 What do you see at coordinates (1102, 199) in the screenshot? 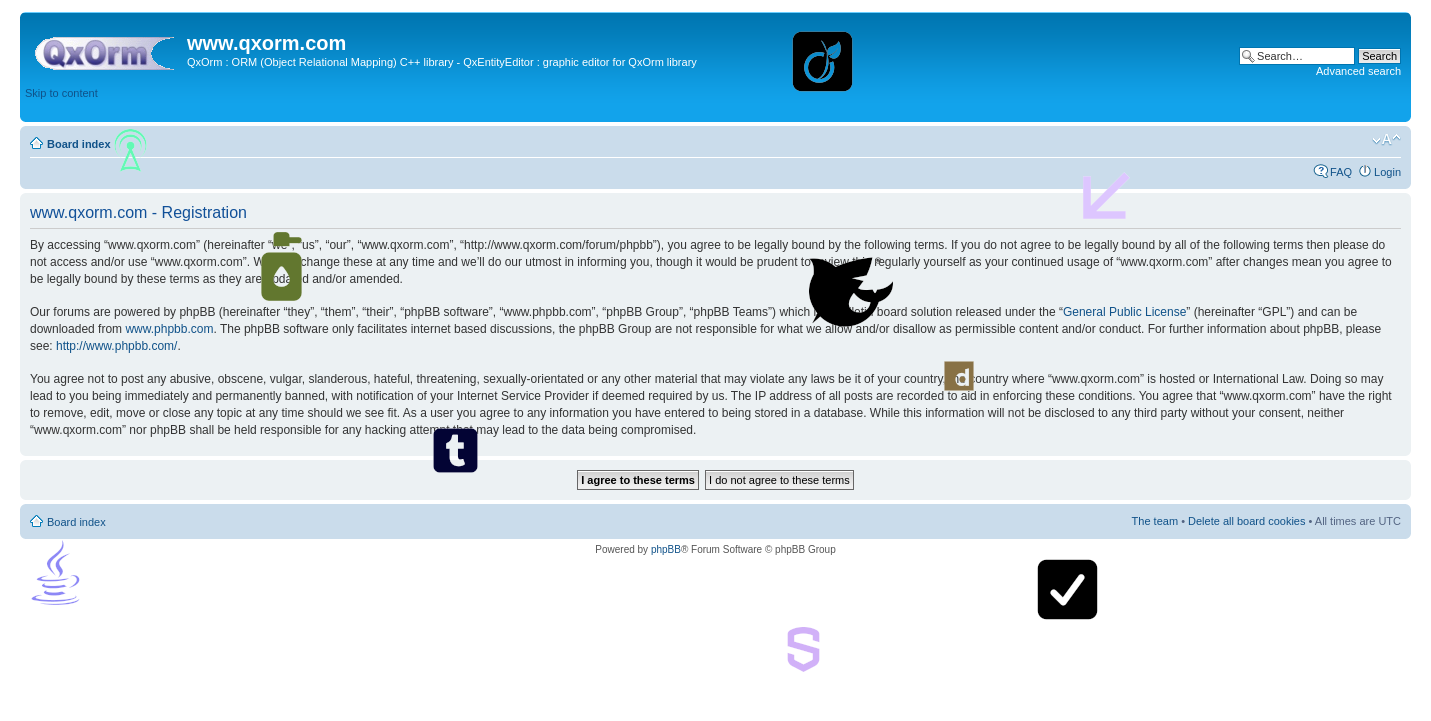
I see `navigate back and down` at bounding box center [1102, 199].